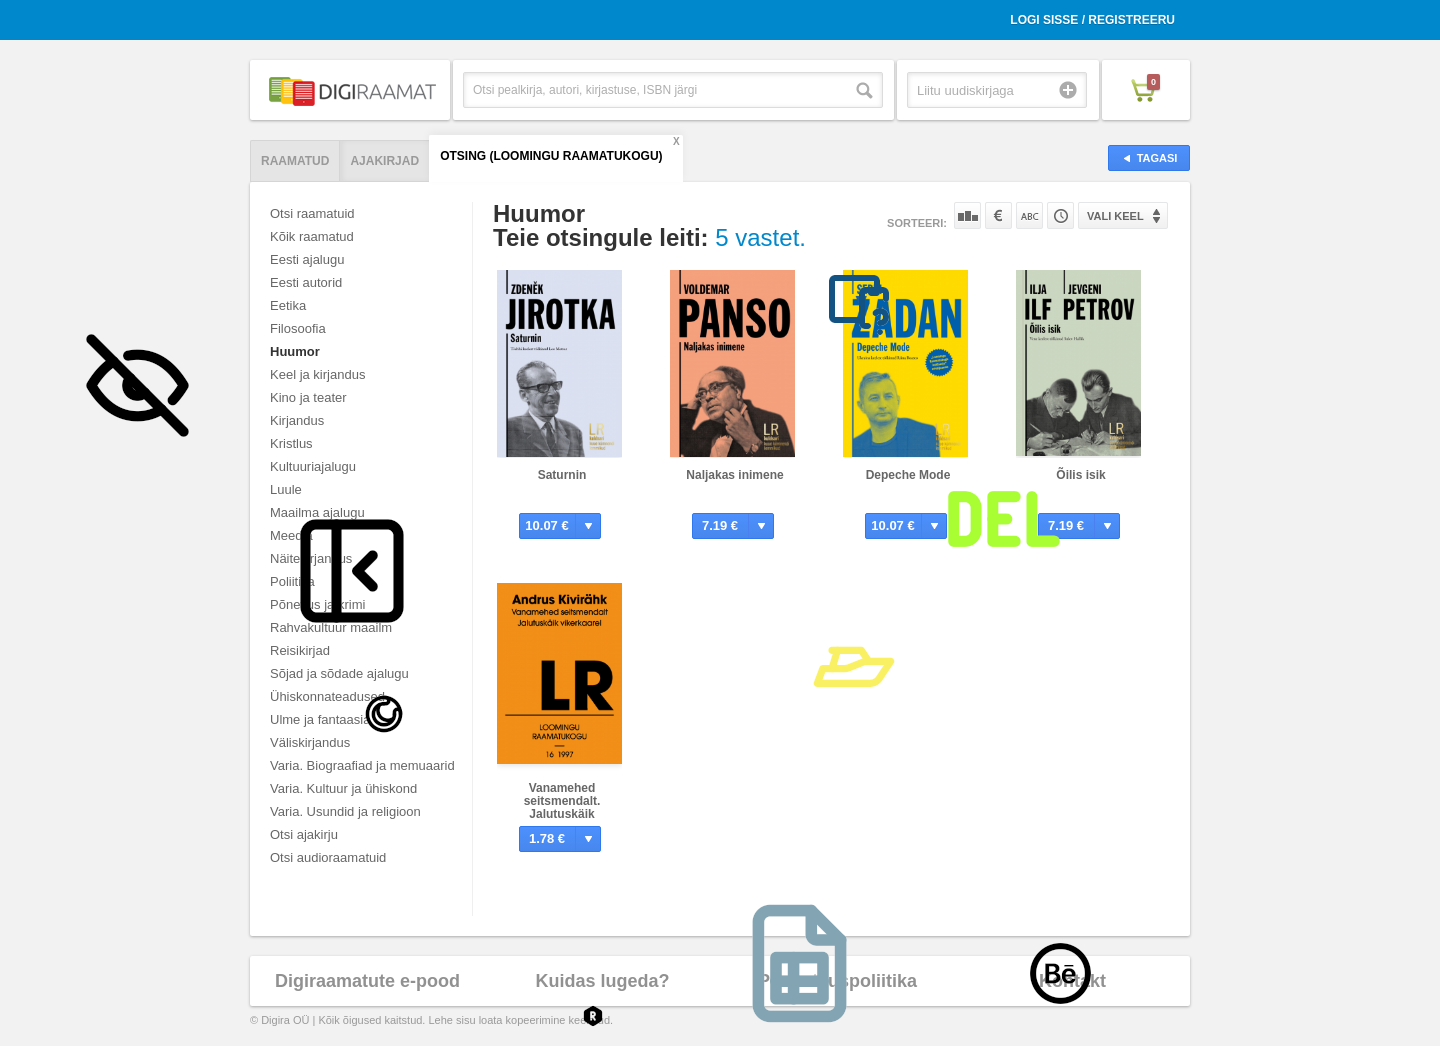 The width and height of the screenshot is (1440, 1046). I want to click on collapse the left sidebar panel, so click(352, 571).